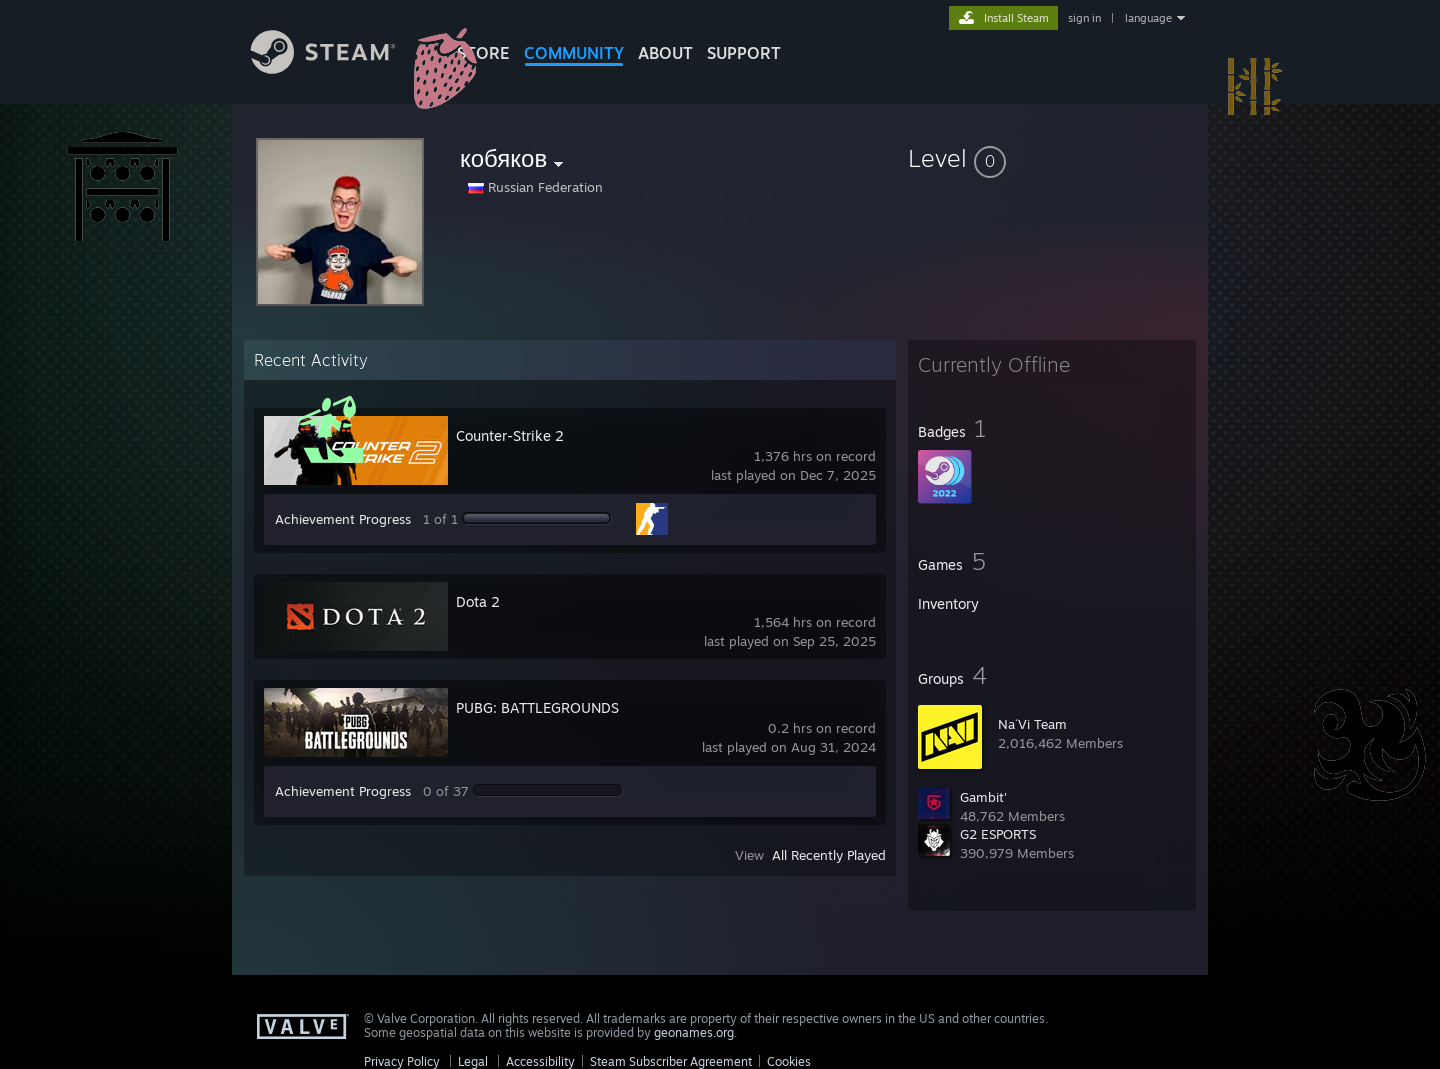 This screenshot has height=1069, width=1440. I want to click on the fool tarot card icon, so click(328, 428).